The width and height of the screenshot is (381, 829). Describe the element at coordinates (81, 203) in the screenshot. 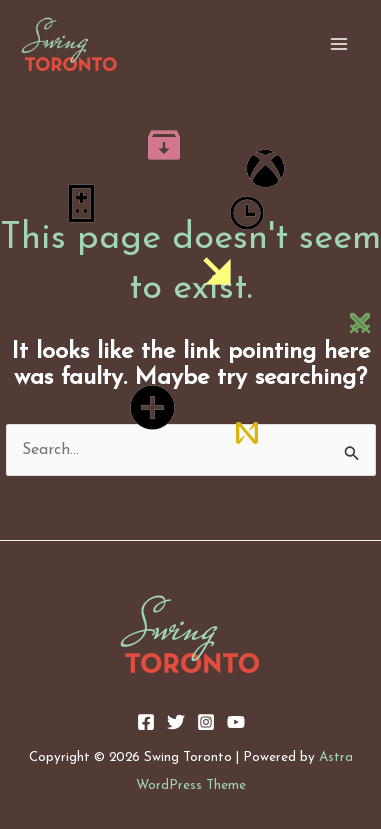

I see `access remote control settings` at that location.